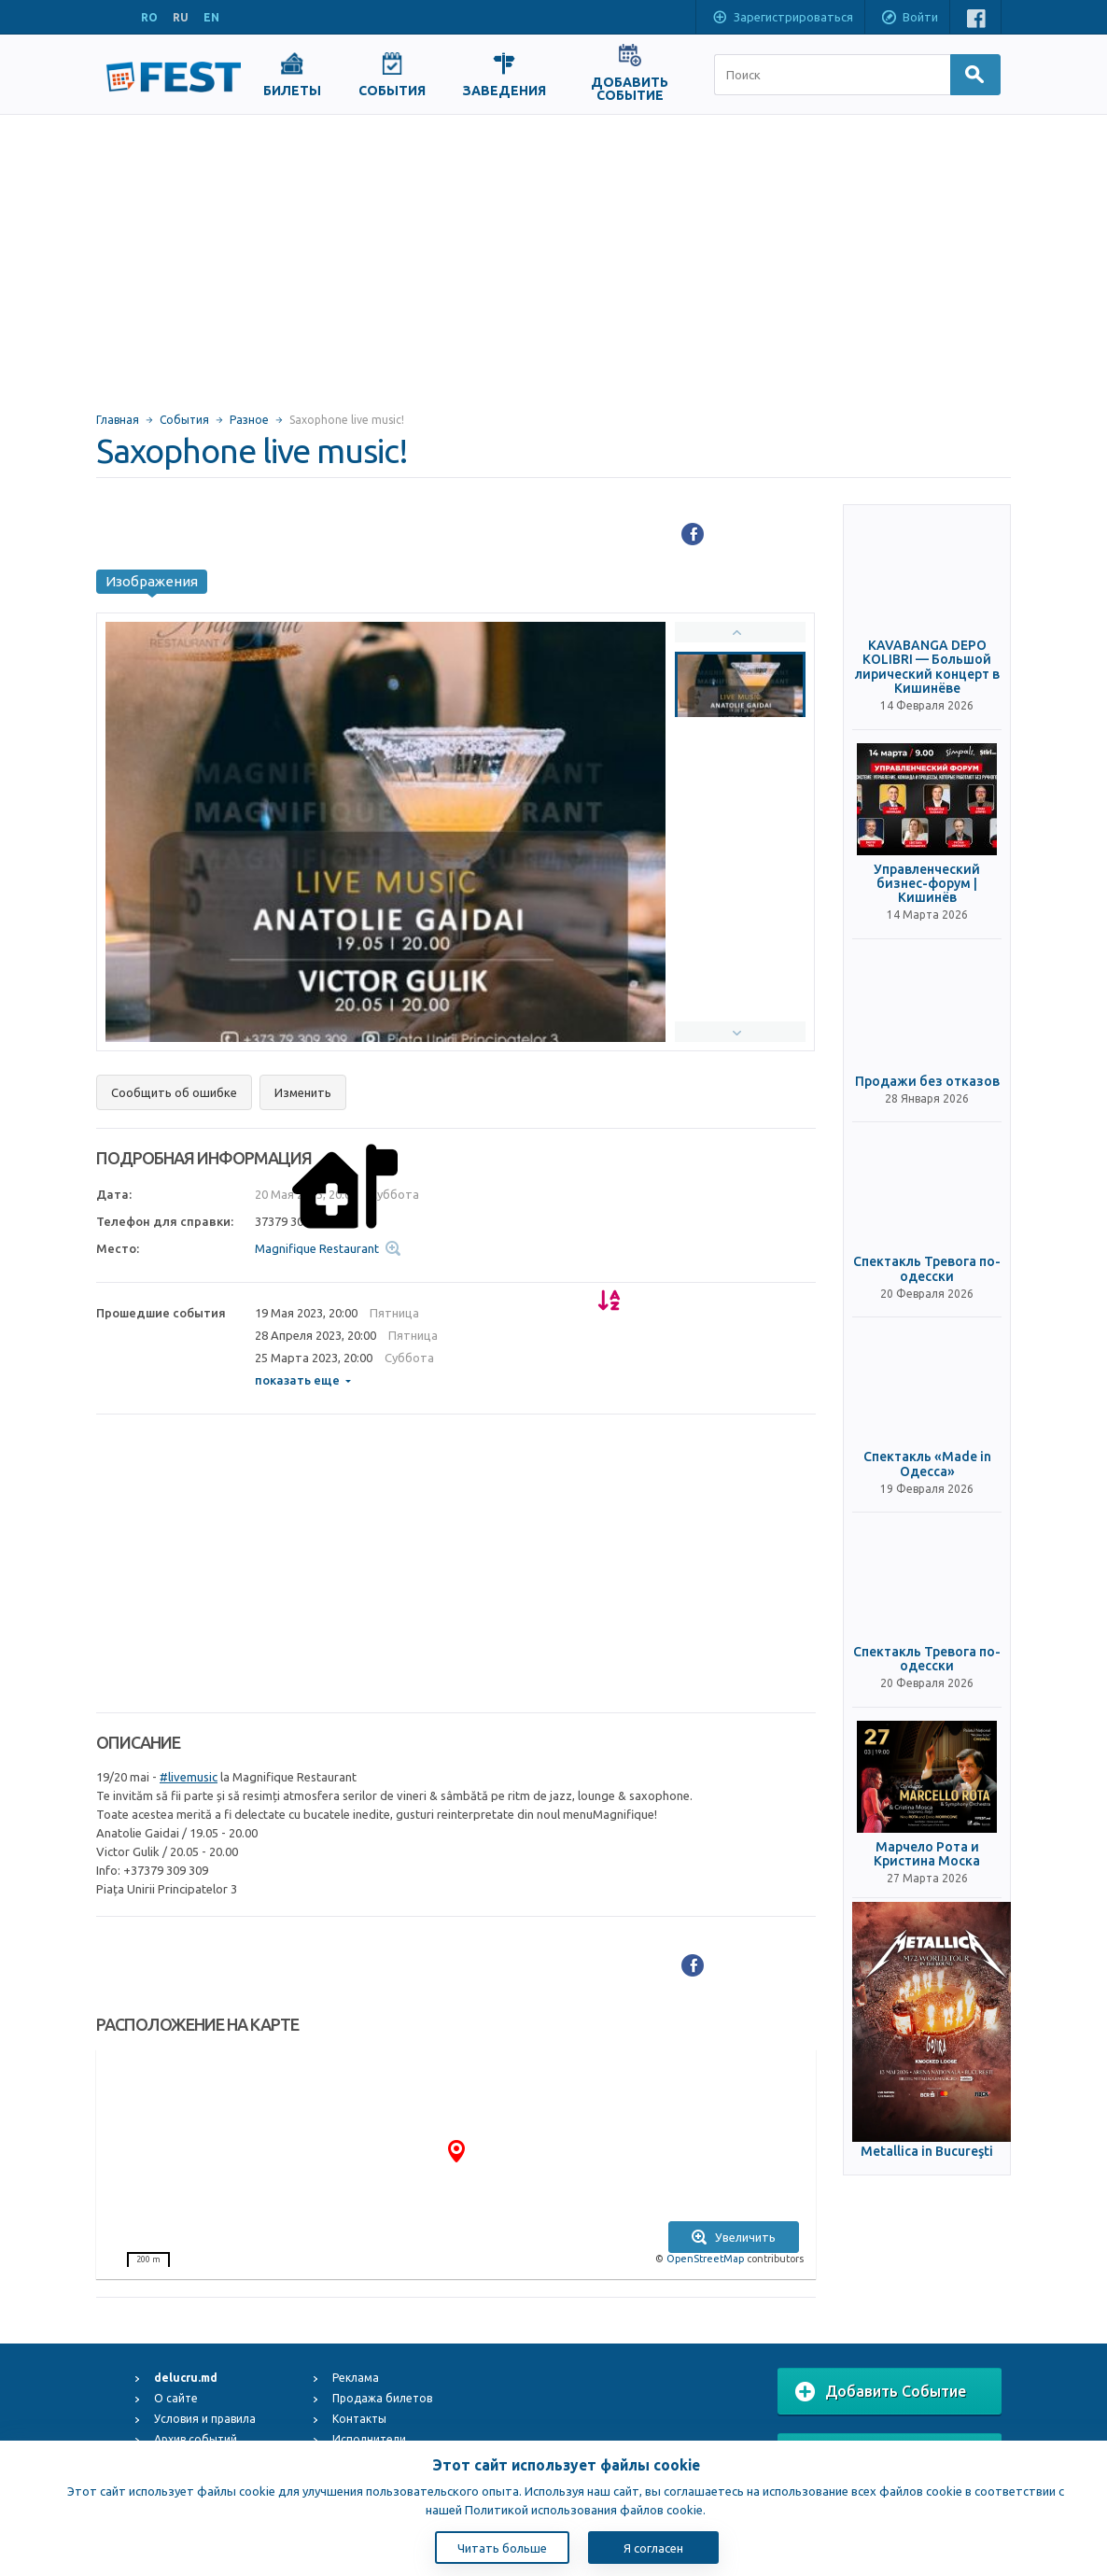  I want to click on sort items alphabetically from A to Z, so click(609, 1300).